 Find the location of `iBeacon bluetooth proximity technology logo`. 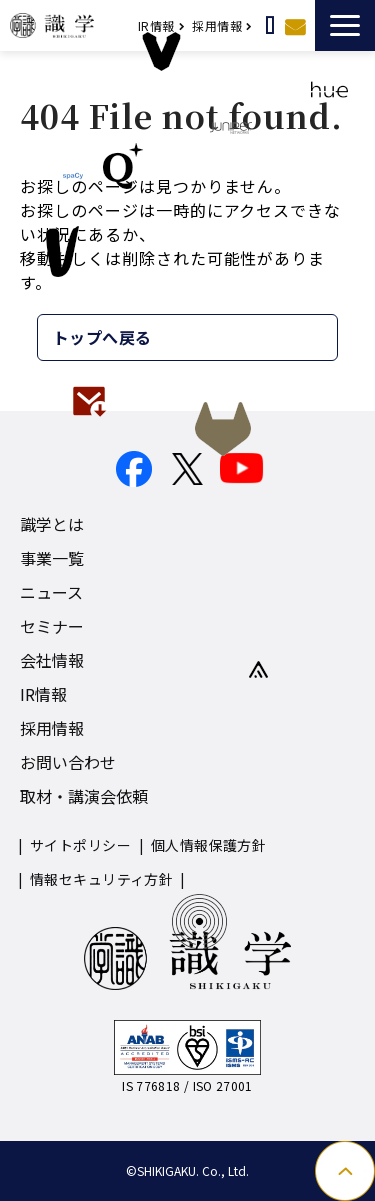

iBeacon bluetooth proximity technology logo is located at coordinates (199, 921).